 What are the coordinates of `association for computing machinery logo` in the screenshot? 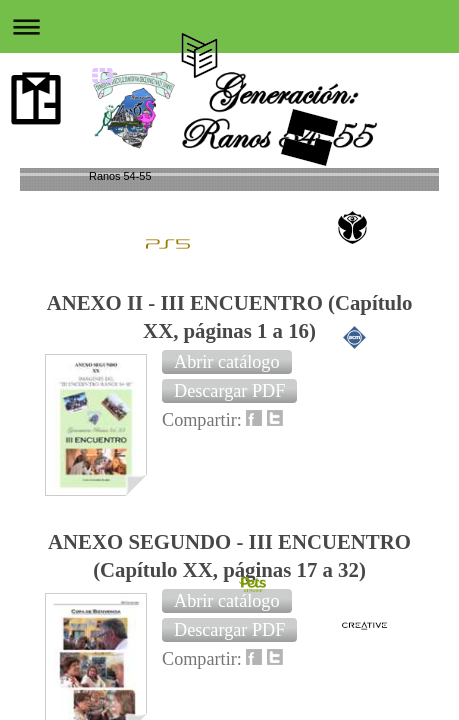 It's located at (354, 337).